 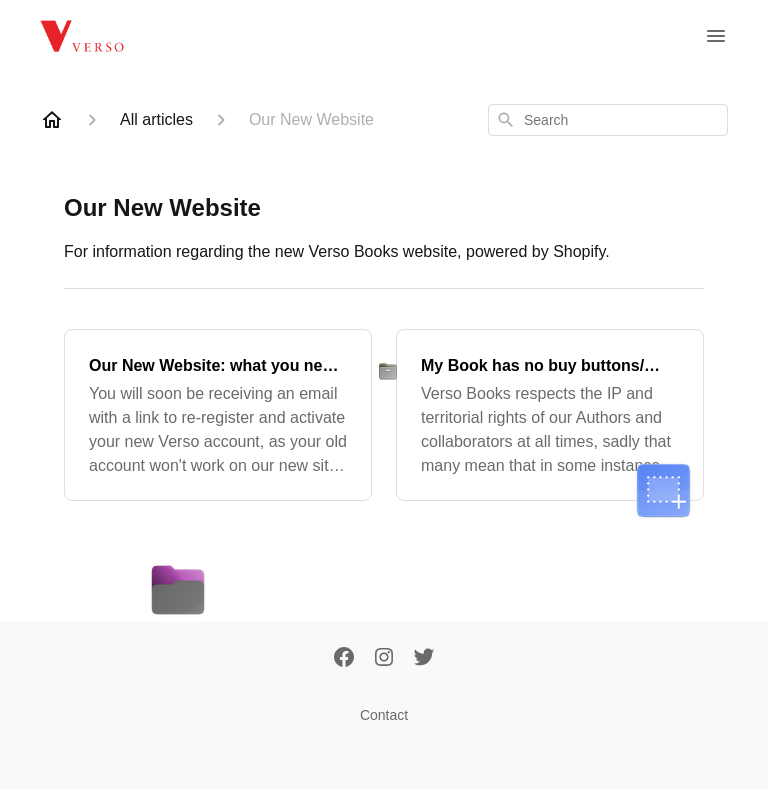 I want to click on an open folder in the file system, so click(x=178, y=590).